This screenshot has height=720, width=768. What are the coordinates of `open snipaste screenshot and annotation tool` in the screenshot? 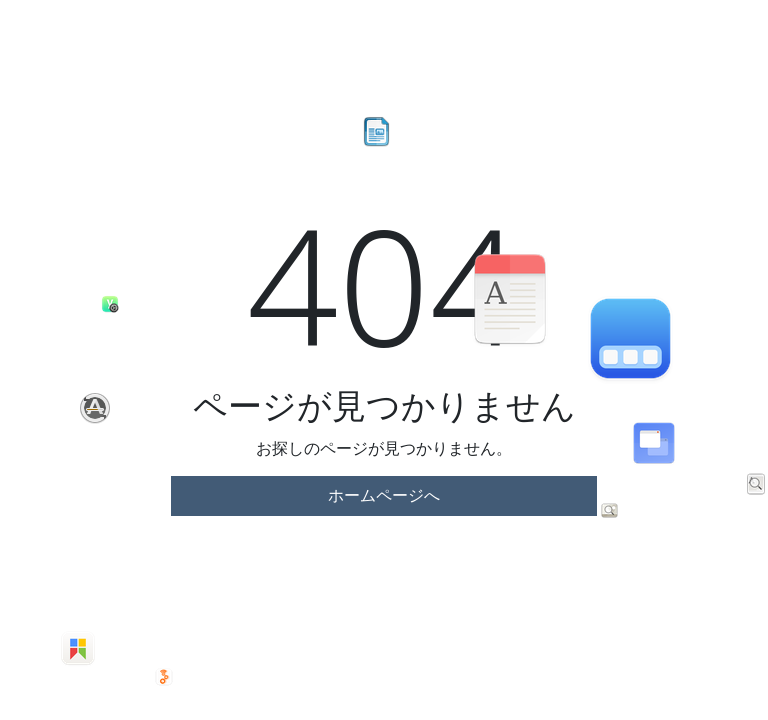 It's located at (78, 648).